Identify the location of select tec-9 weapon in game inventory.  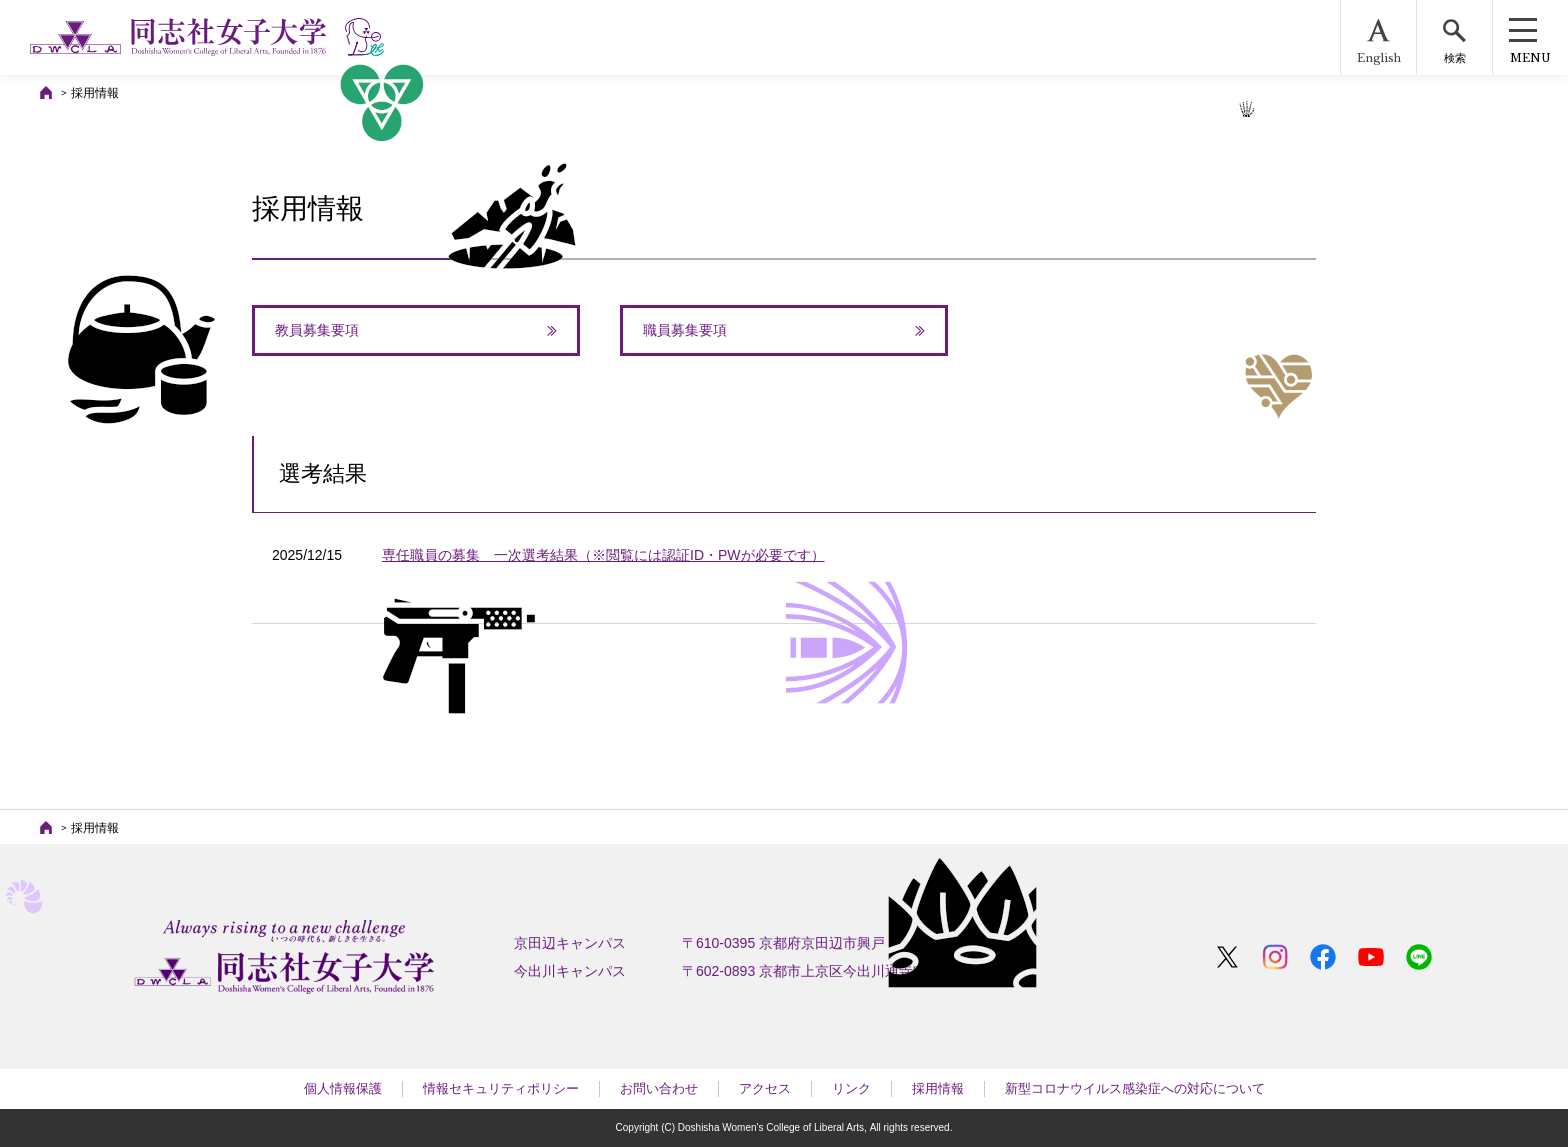
(459, 656).